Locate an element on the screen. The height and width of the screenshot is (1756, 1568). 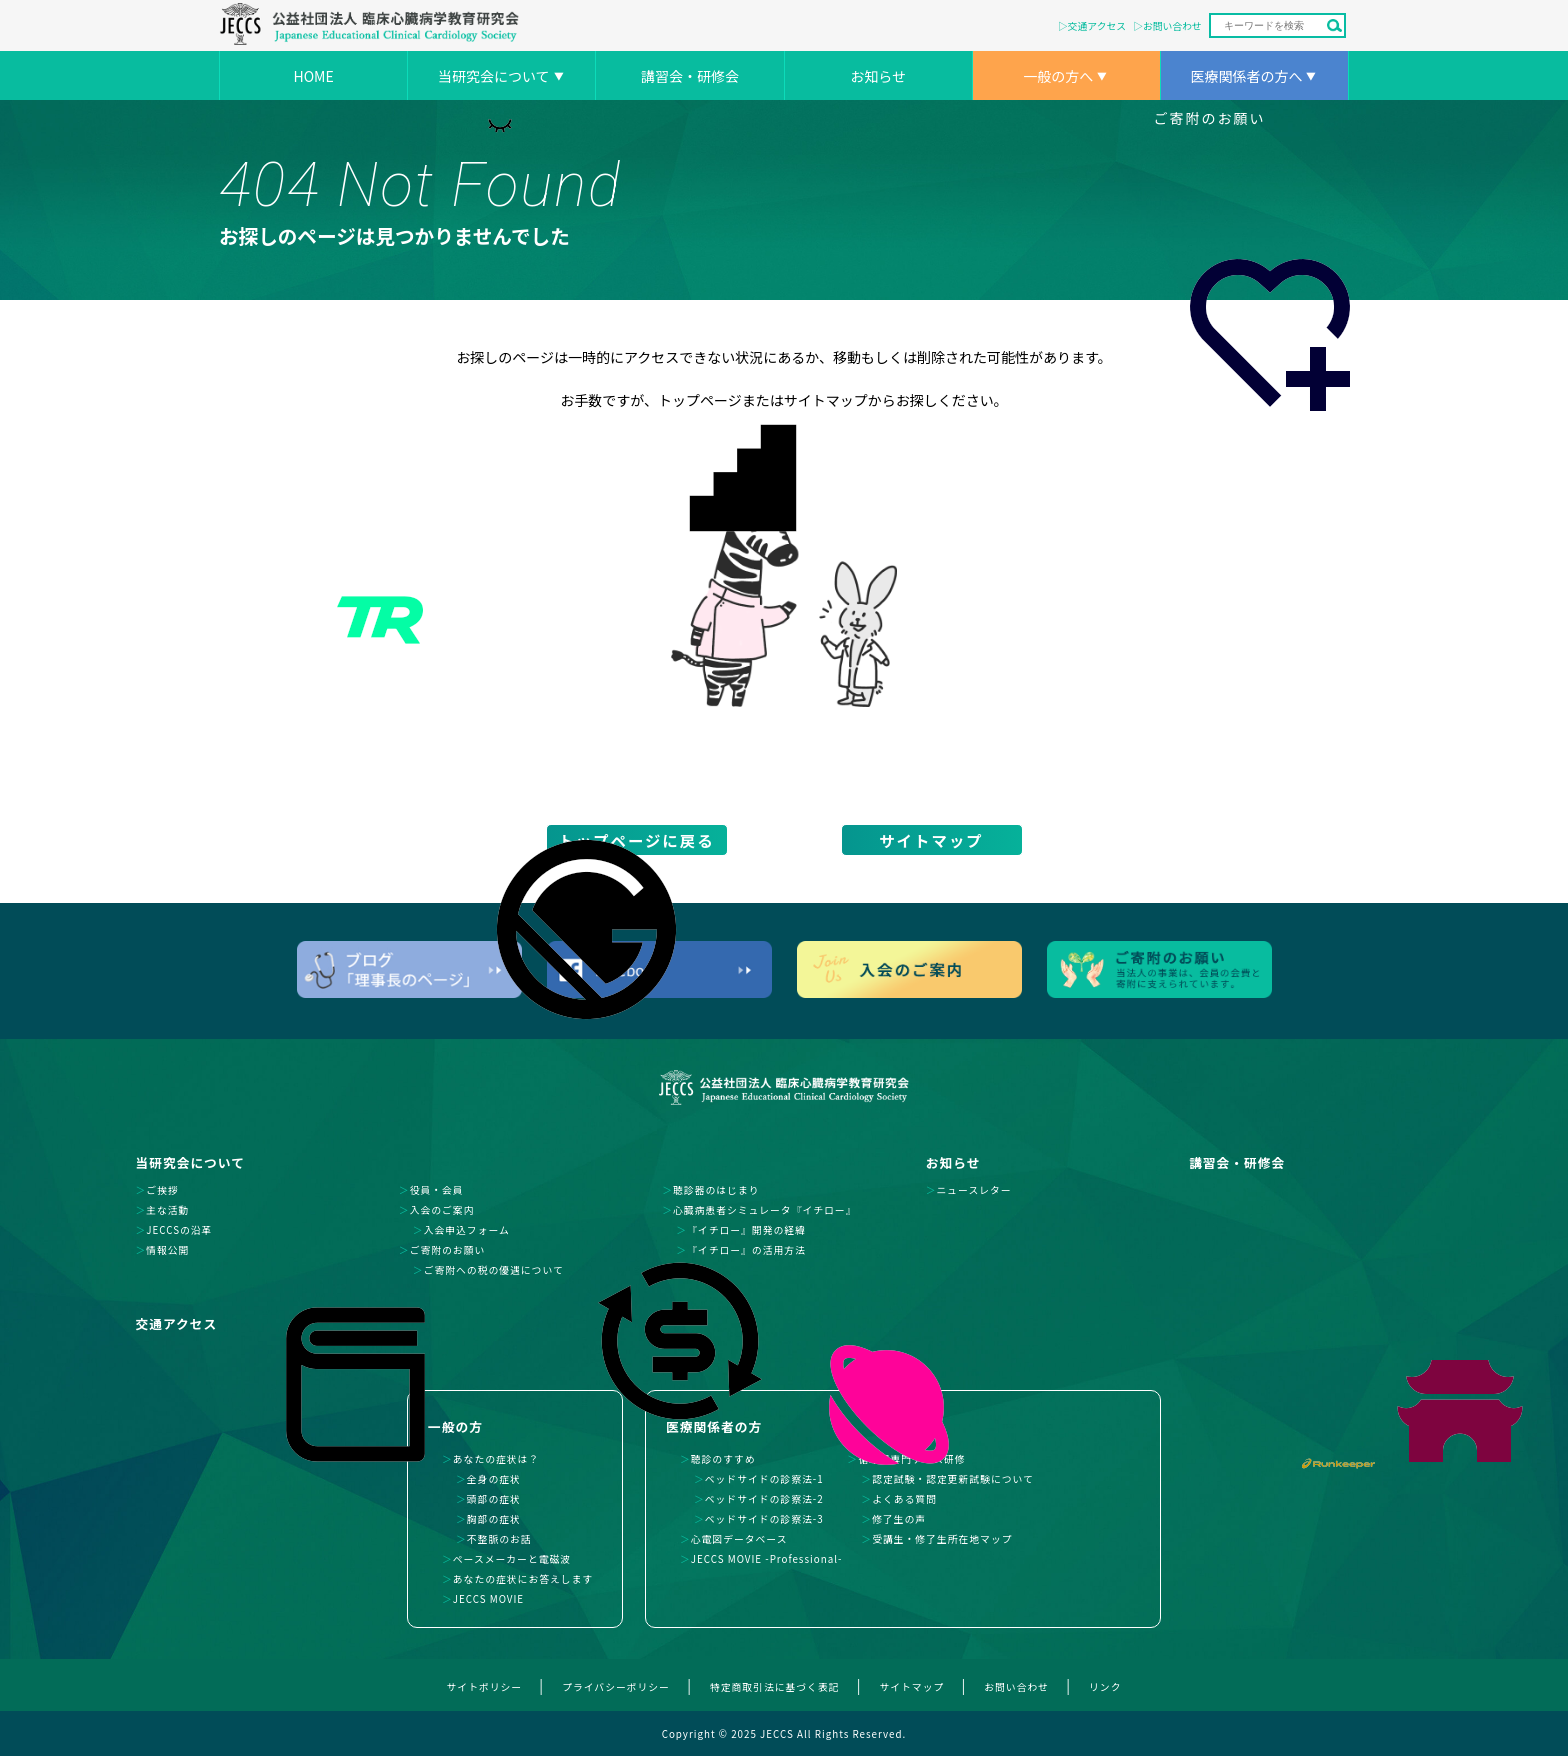
hide password or sensitive content is located at coordinates (500, 125).